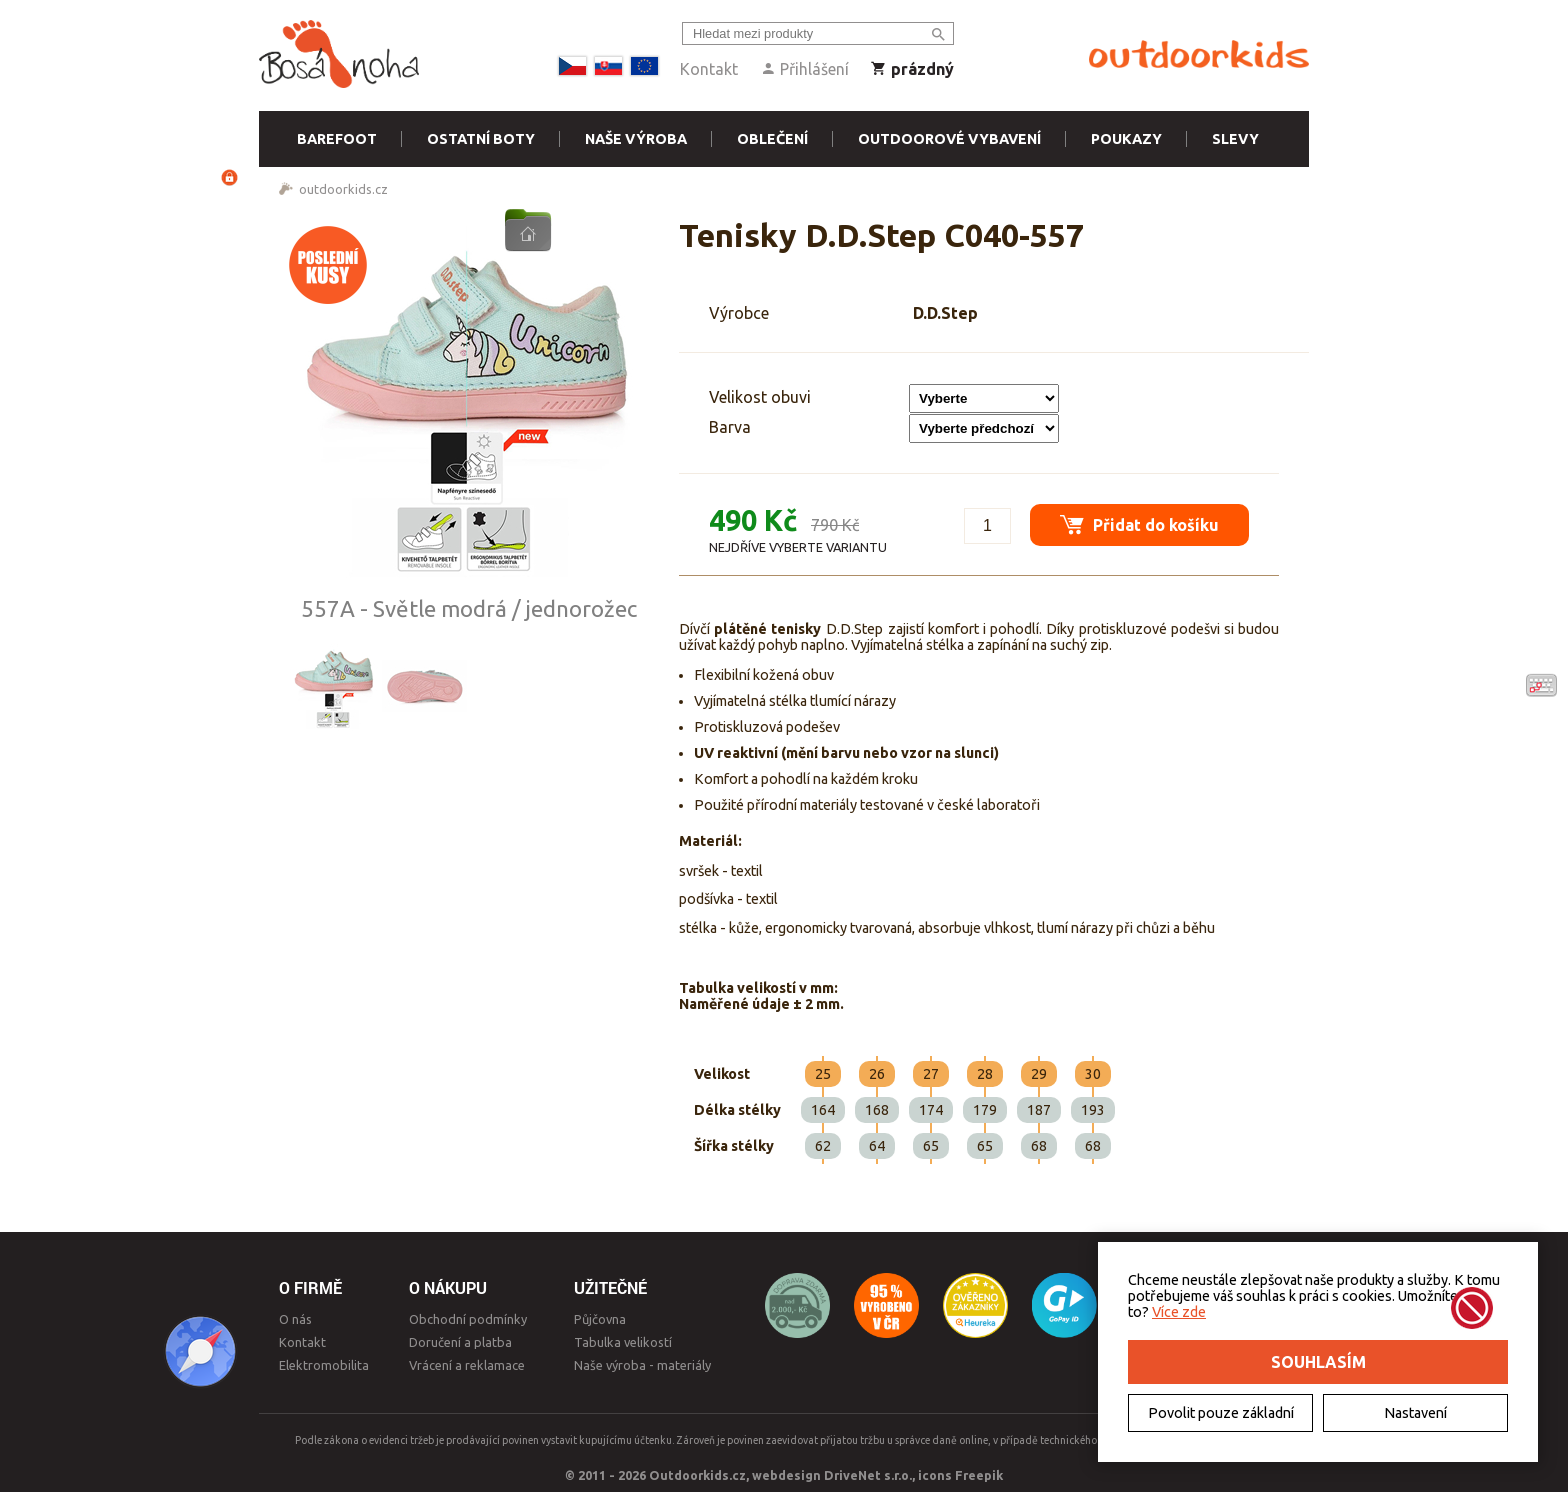 Image resolution: width=1568 pixels, height=1492 pixels. I want to click on open the web browser, so click(200, 1351).